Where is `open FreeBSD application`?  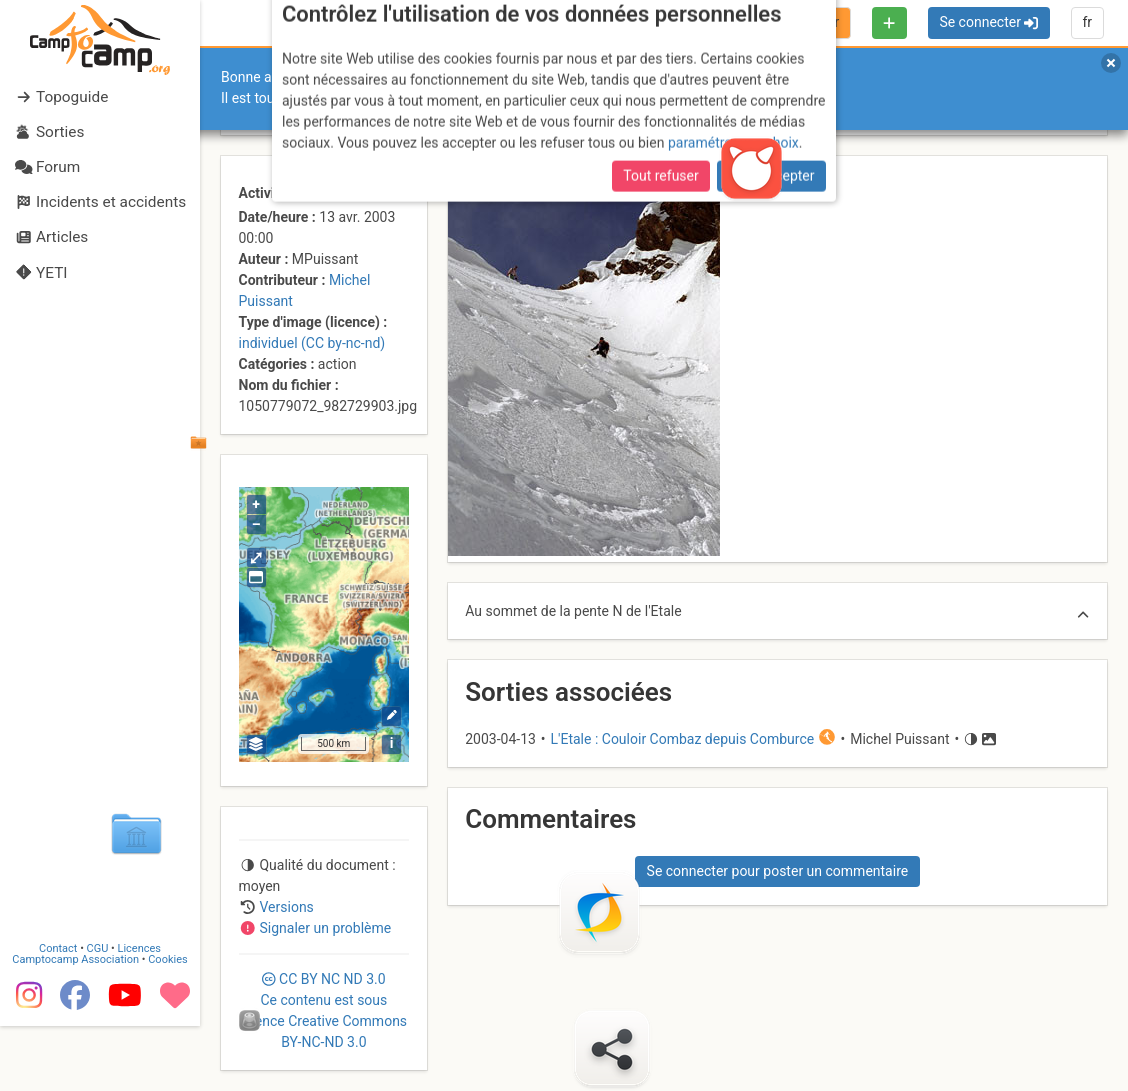
open FreeBSD application is located at coordinates (751, 168).